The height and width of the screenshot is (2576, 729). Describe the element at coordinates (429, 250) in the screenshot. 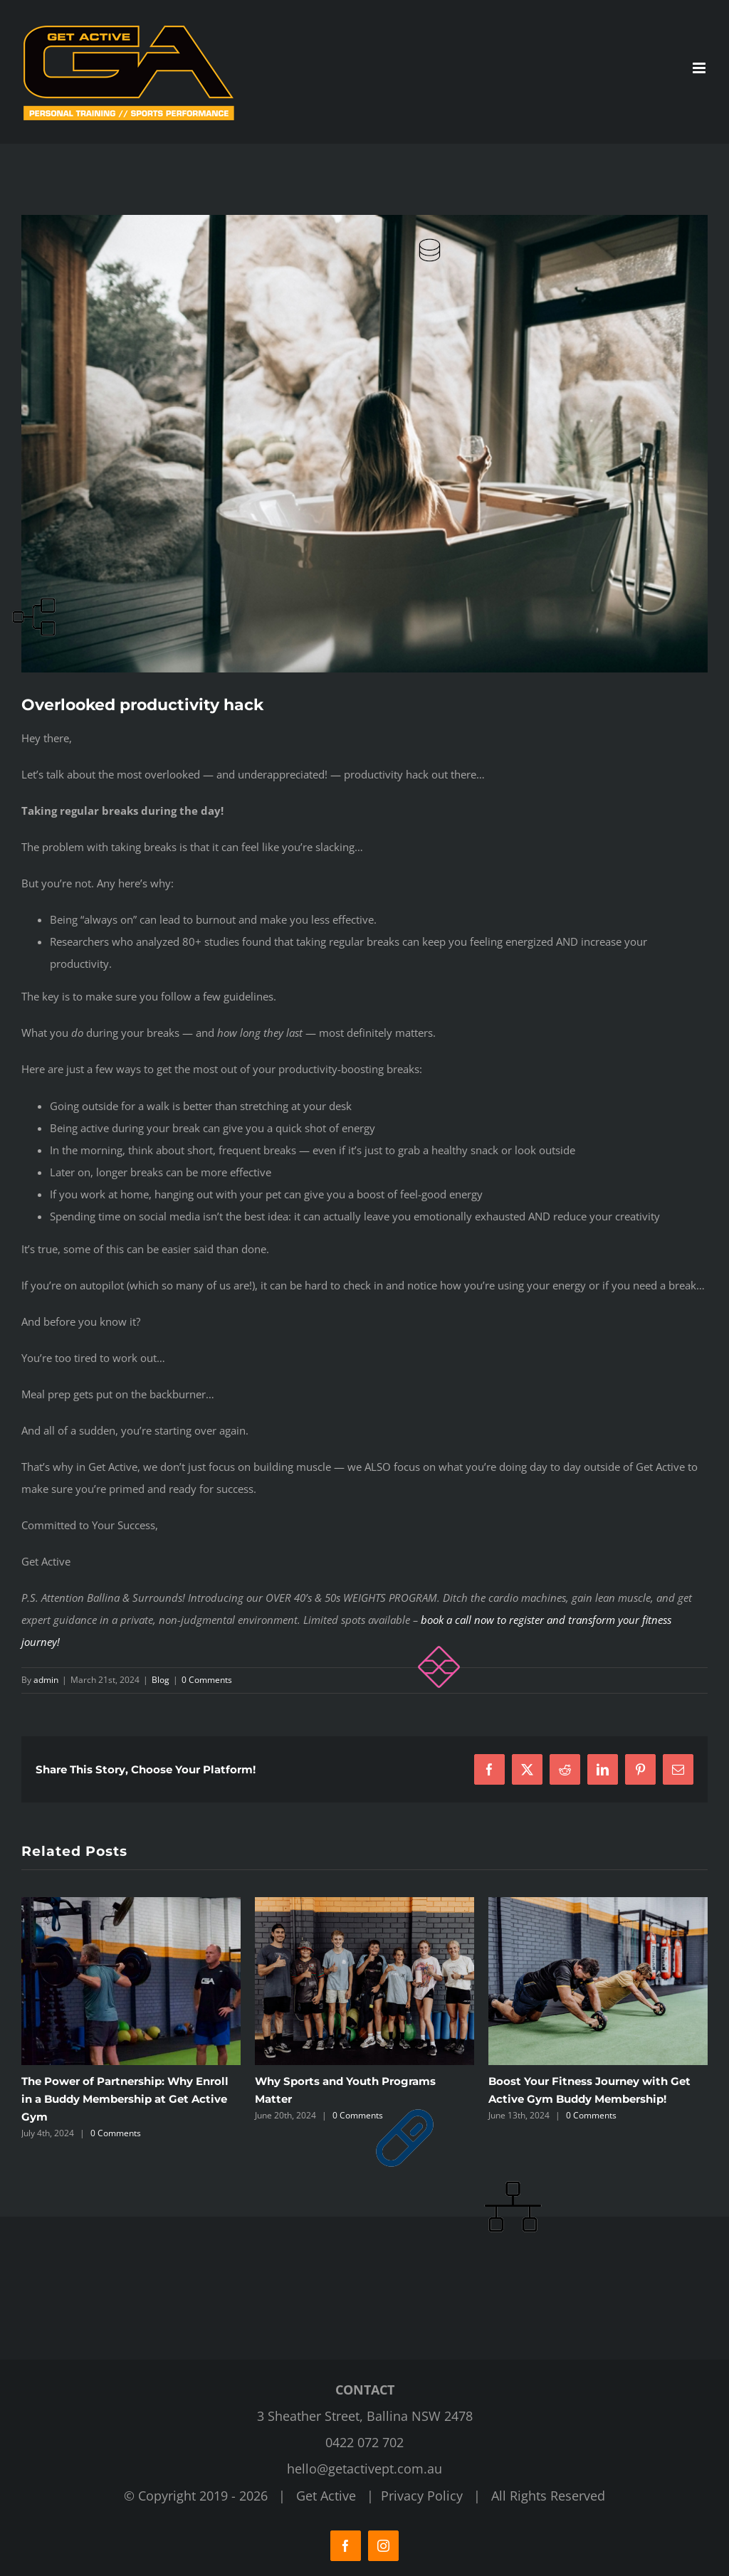

I see `access database or data storage` at that location.